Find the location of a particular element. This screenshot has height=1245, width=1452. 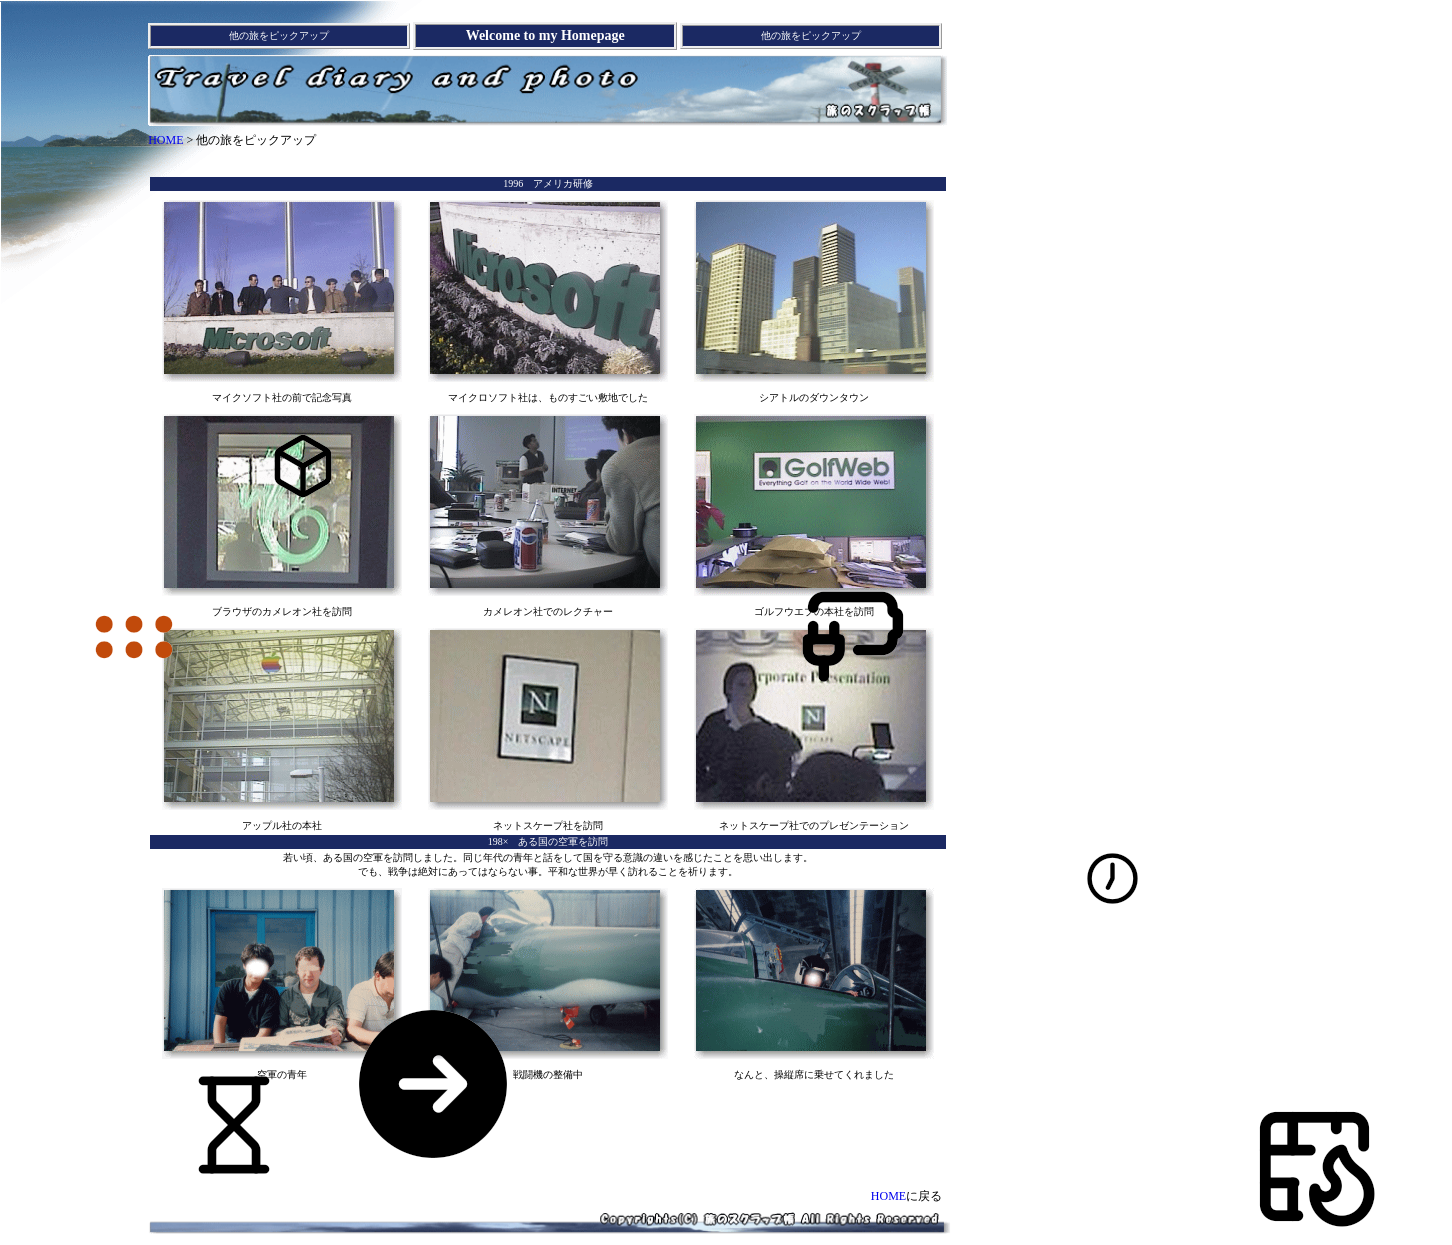

view package or shipment details is located at coordinates (303, 466).